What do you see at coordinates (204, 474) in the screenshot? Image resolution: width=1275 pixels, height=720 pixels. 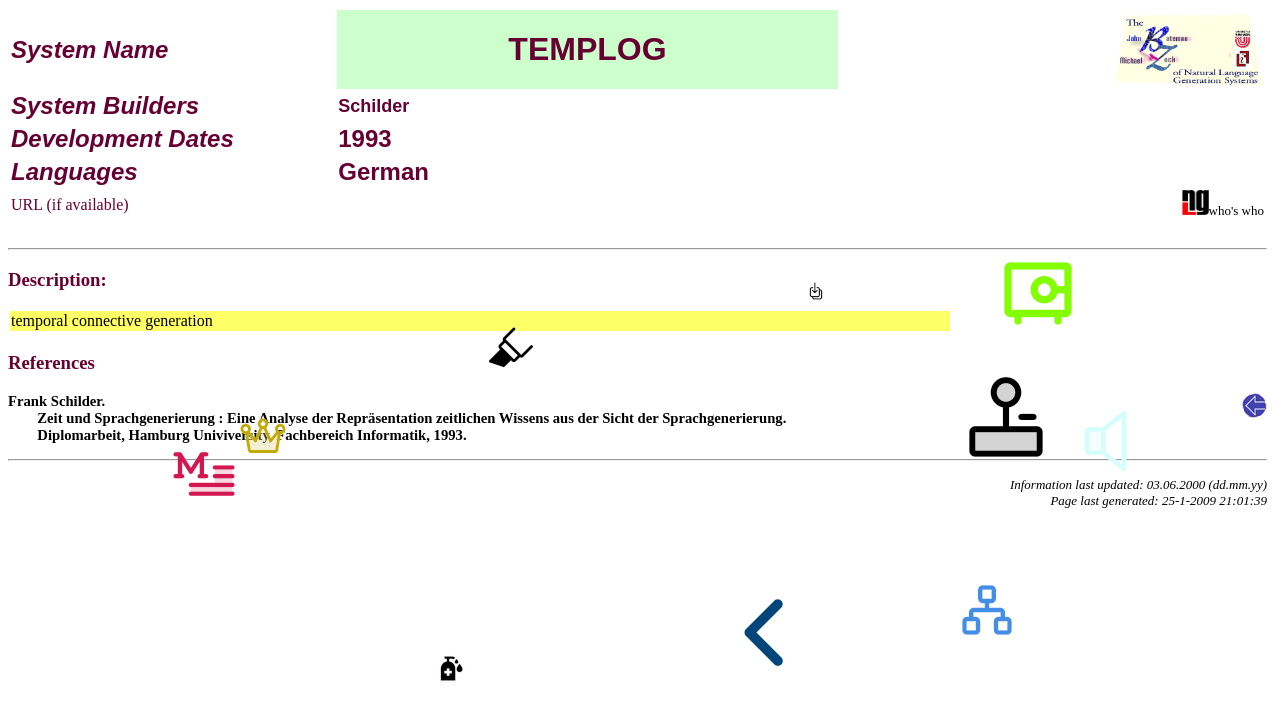 I see `read article on medium` at bounding box center [204, 474].